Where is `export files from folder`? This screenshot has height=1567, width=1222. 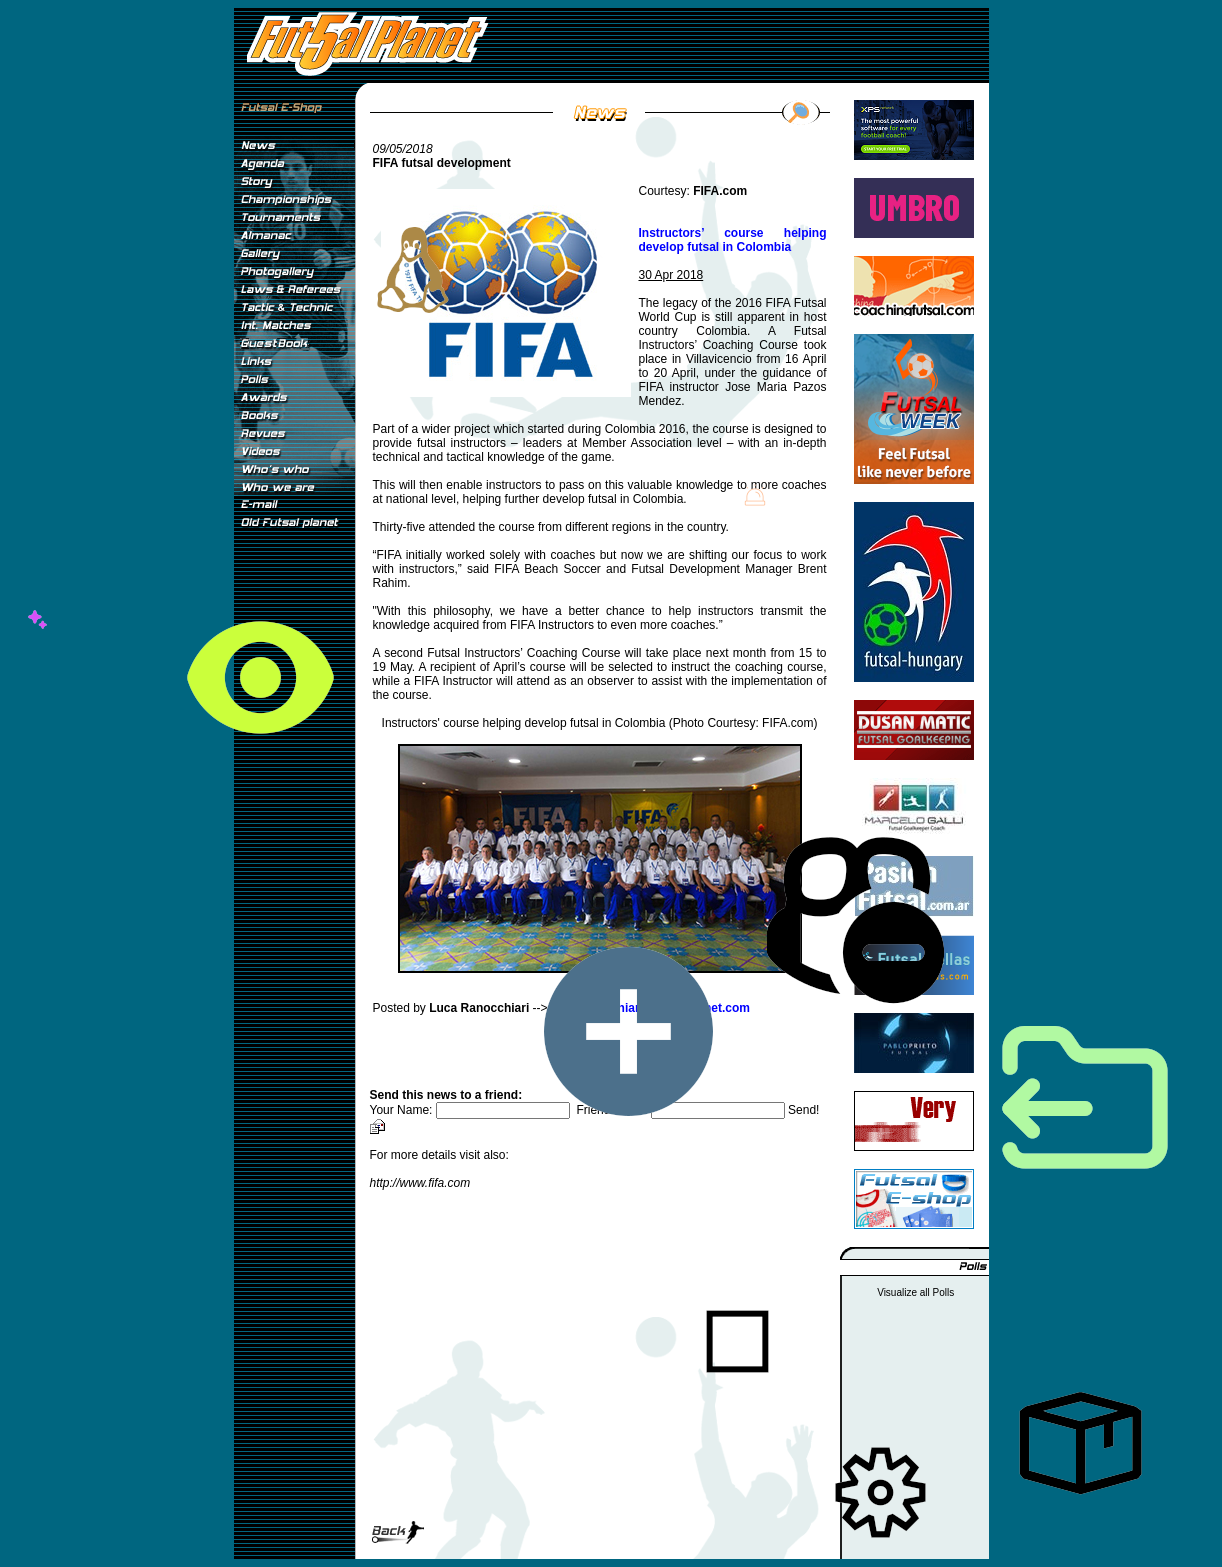
export files from folder is located at coordinates (1085, 1101).